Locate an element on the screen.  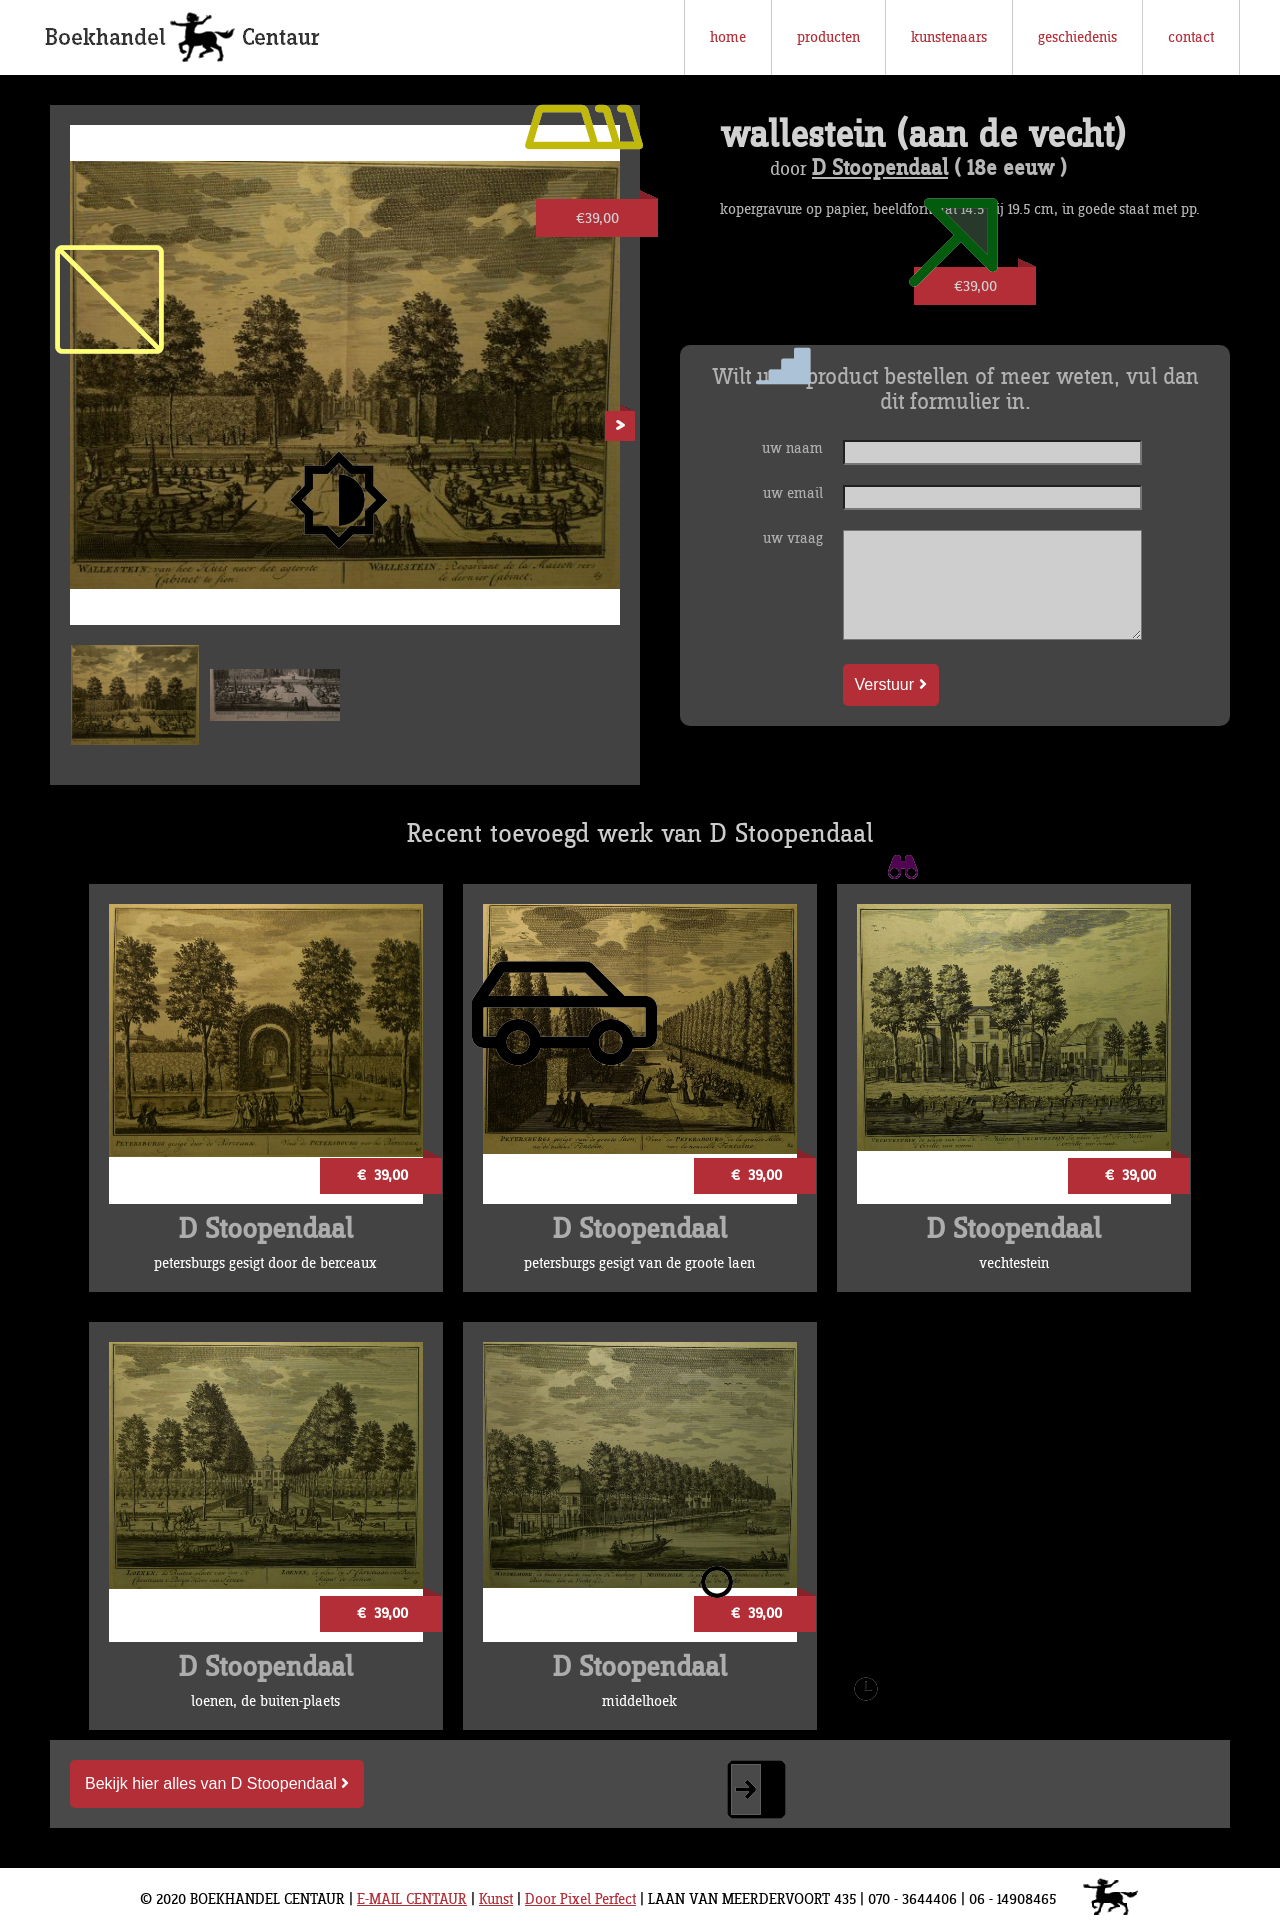
indicates an unselected or inactive radio button option is located at coordinates (717, 1582).